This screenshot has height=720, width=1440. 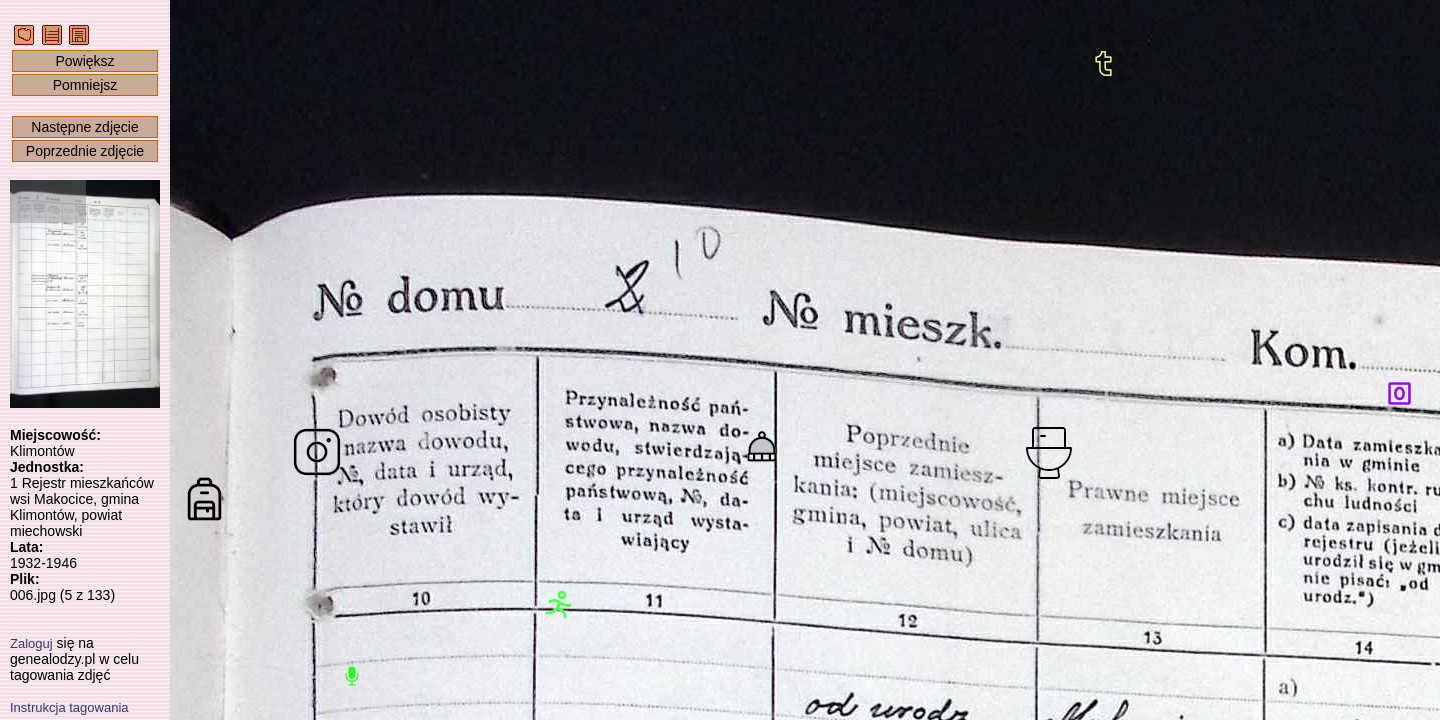 I want to click on access your inventory or stored items, so click(x=204, y=500).